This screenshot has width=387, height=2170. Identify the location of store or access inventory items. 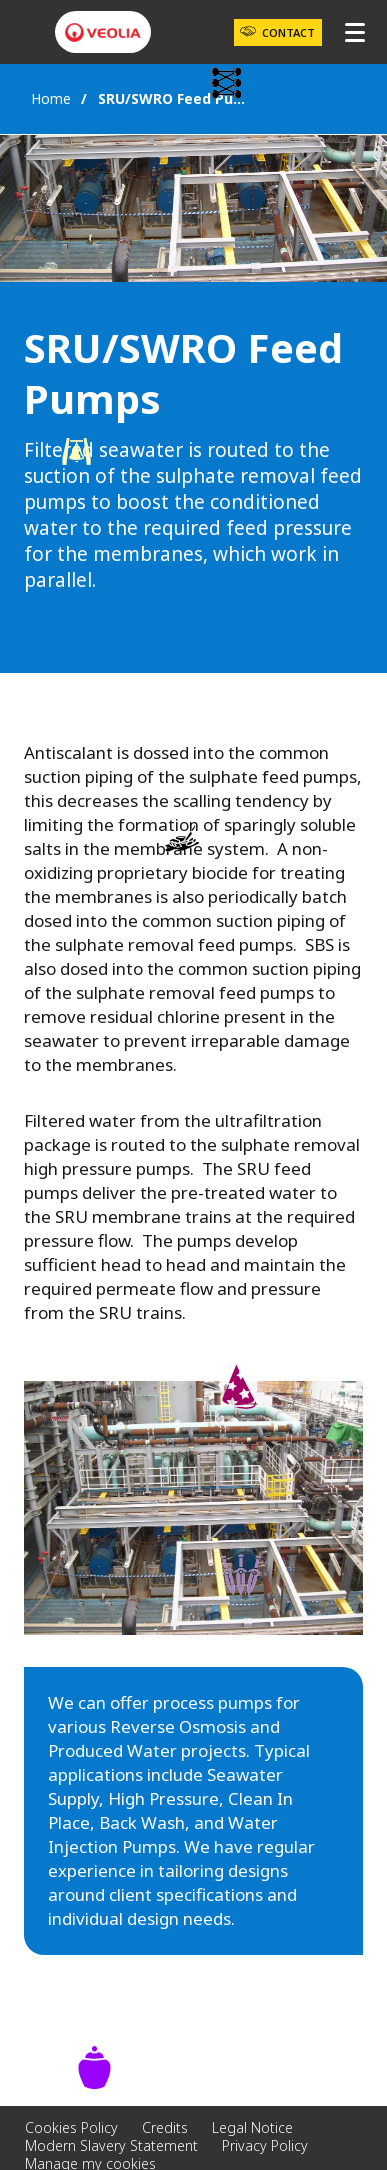
(94, 2067).